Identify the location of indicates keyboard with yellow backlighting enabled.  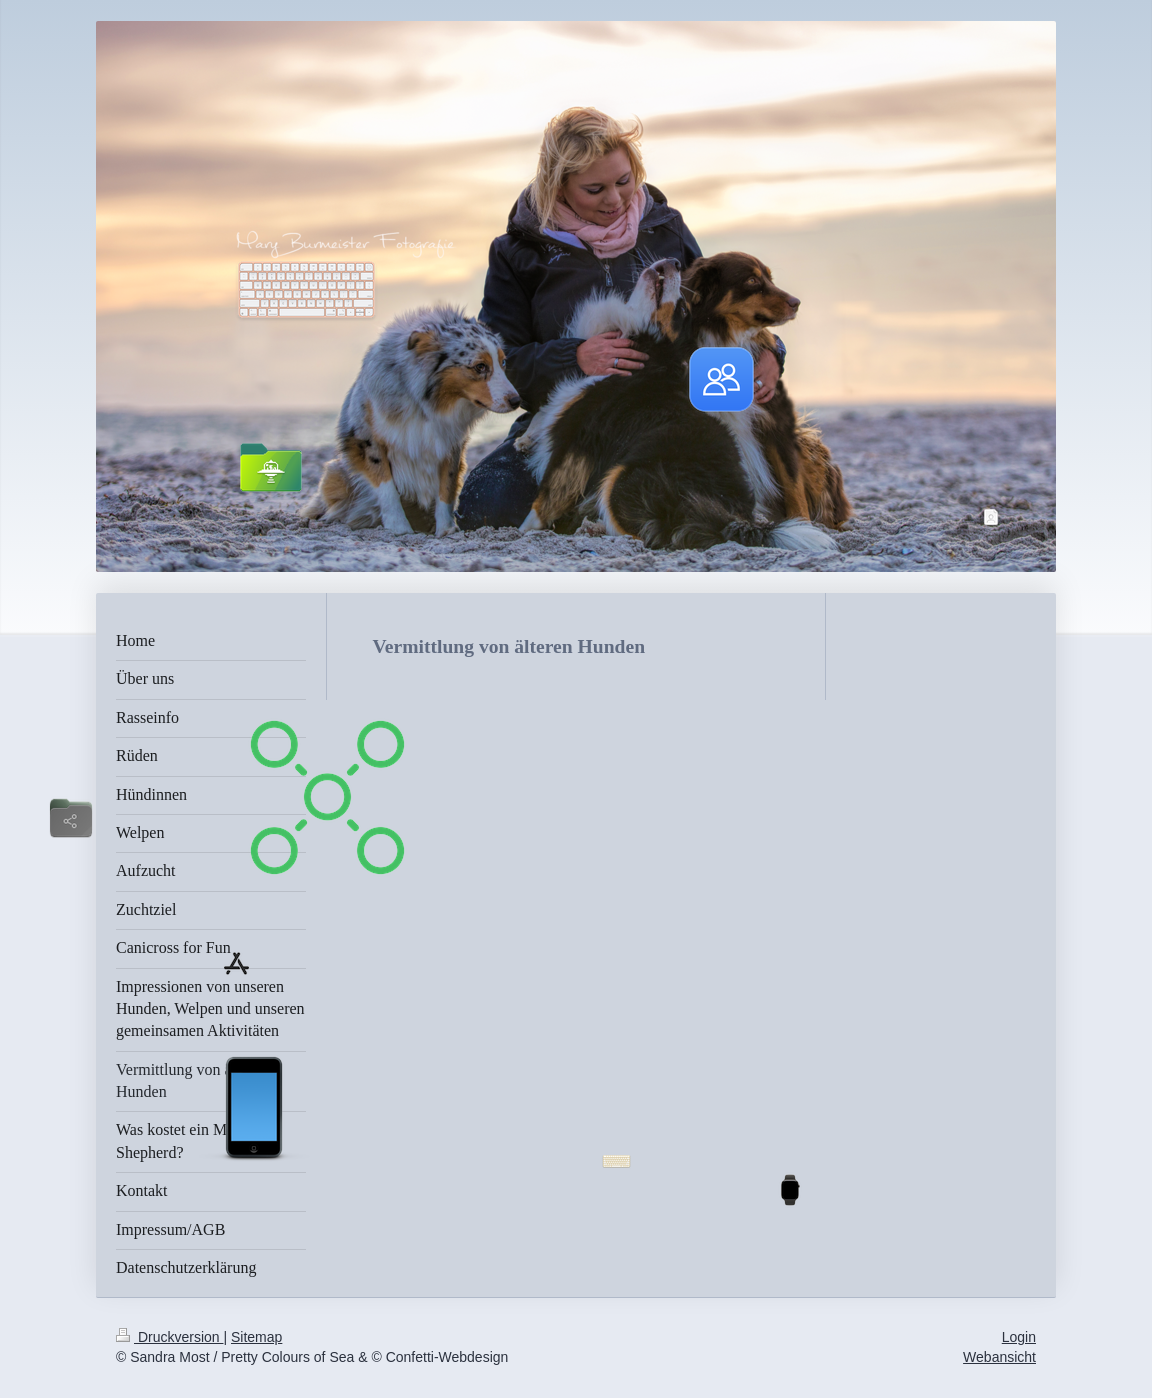
(616, 1161).